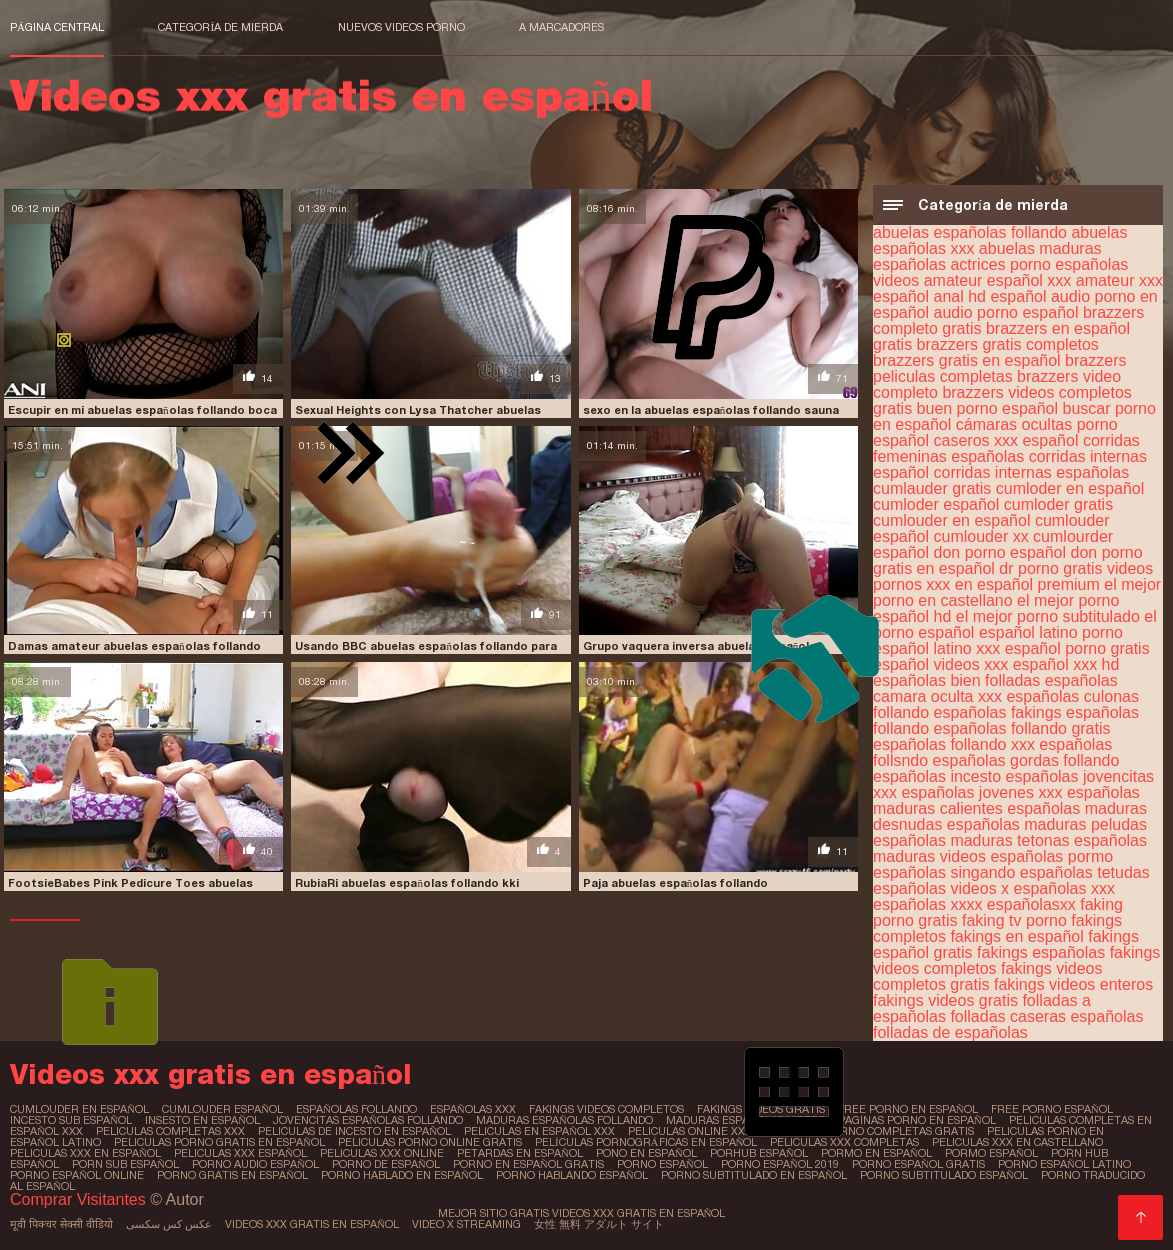 This screenshot has width=1173, height=1250. What do you see at coordinates (715, 285) in the screenshot?
I see `pay with PayPal` at bounding box center [715, 285].